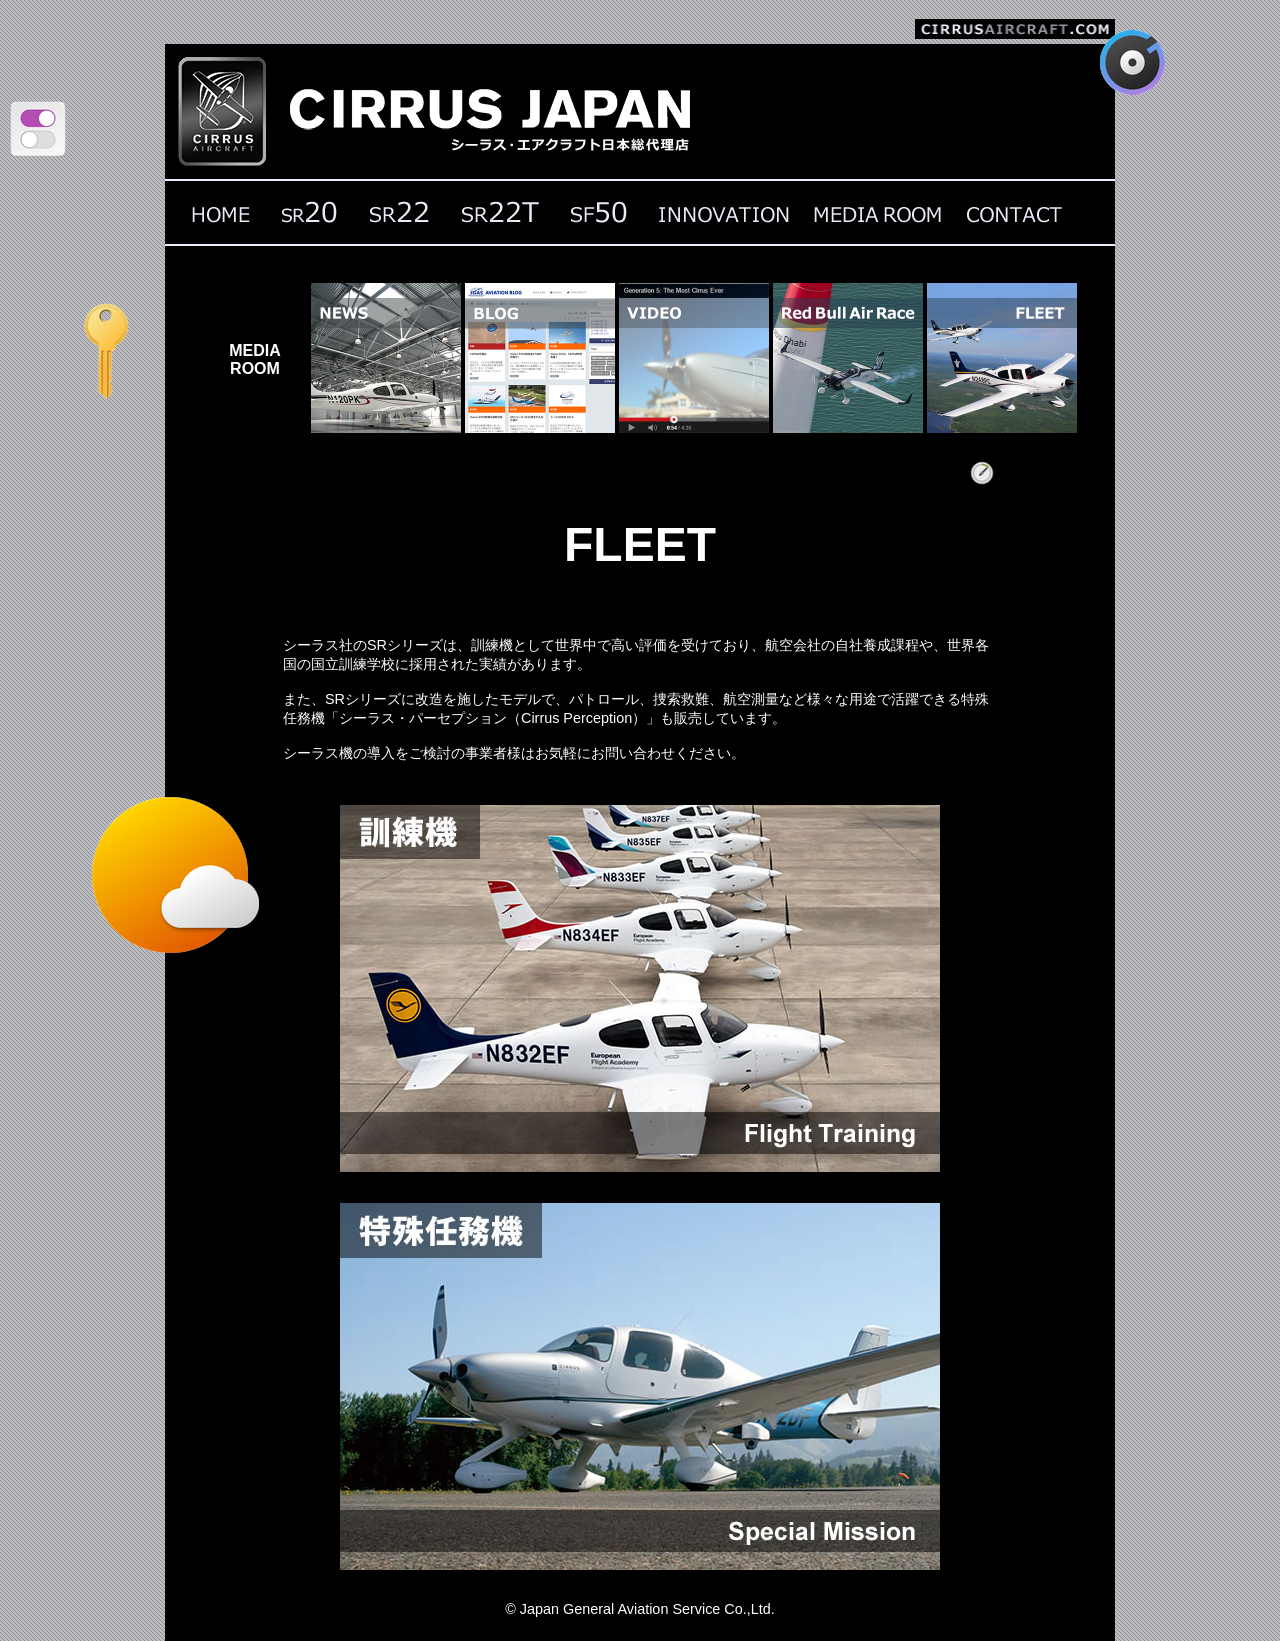 This screenshot has height=1641, width=1280. What do you see at coordinates (170, 875) in the screenshot?
I see `open the weather app` at bounding box center [170, 875].